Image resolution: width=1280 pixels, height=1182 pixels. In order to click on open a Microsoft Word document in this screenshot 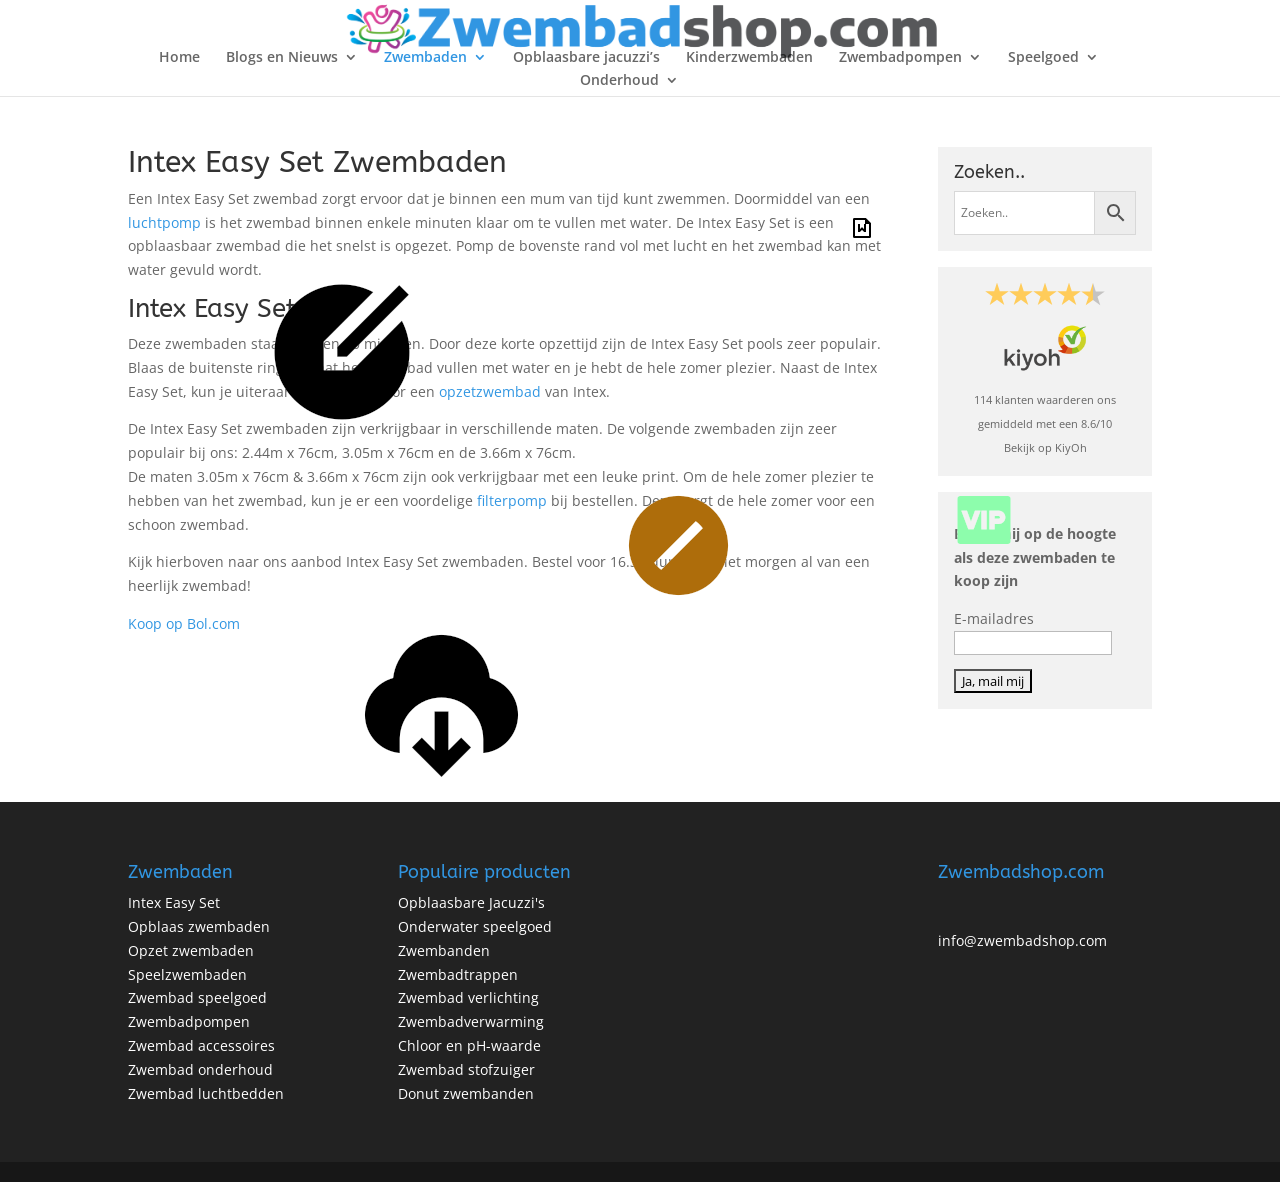, I will do `click(862, 228)`.